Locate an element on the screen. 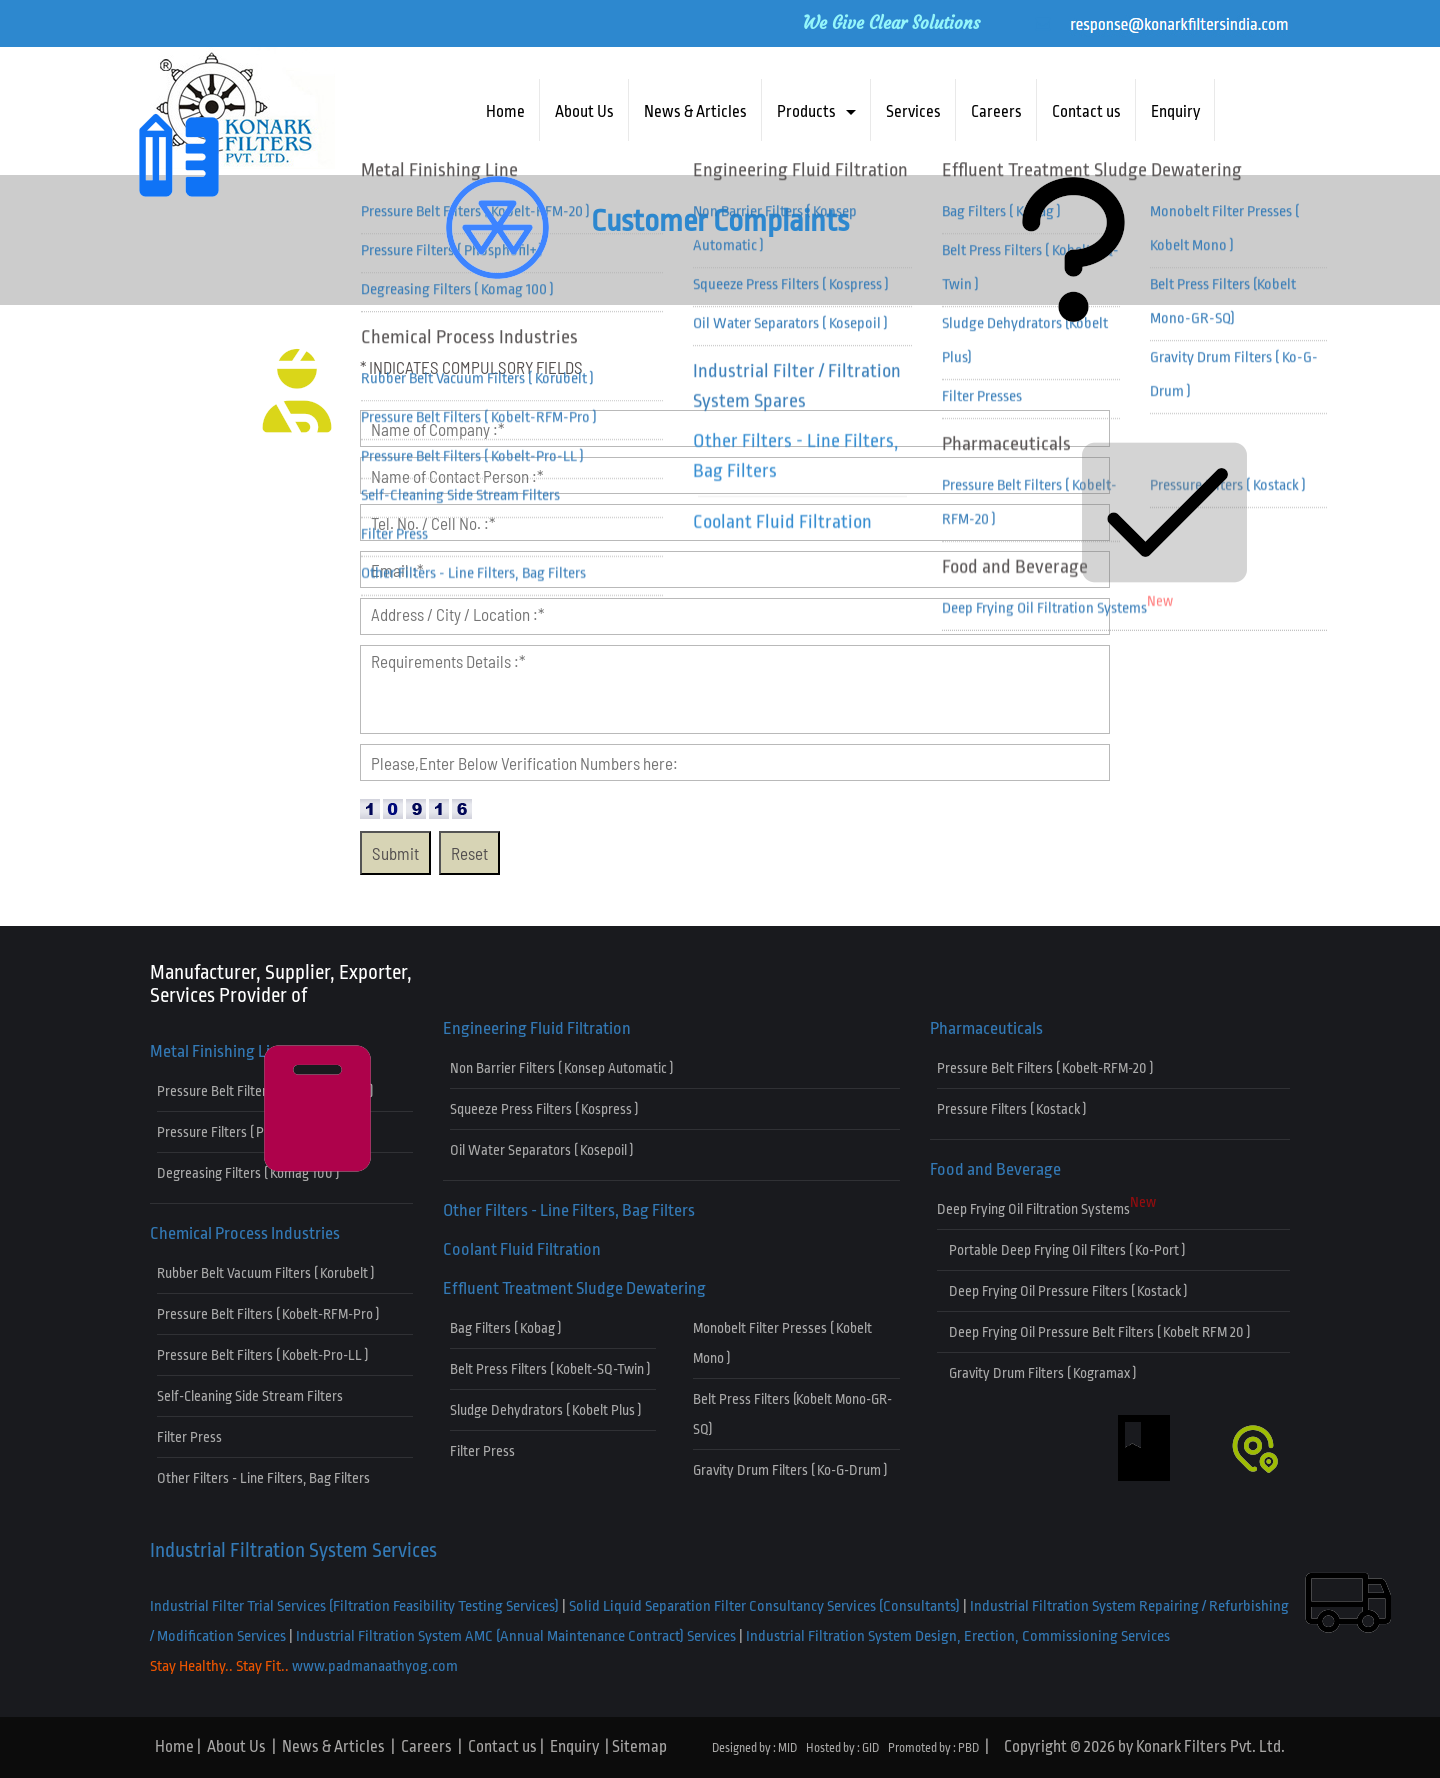 The image size is (1440, 1778). add a new location pin is located at coordinates (1253, 1448).